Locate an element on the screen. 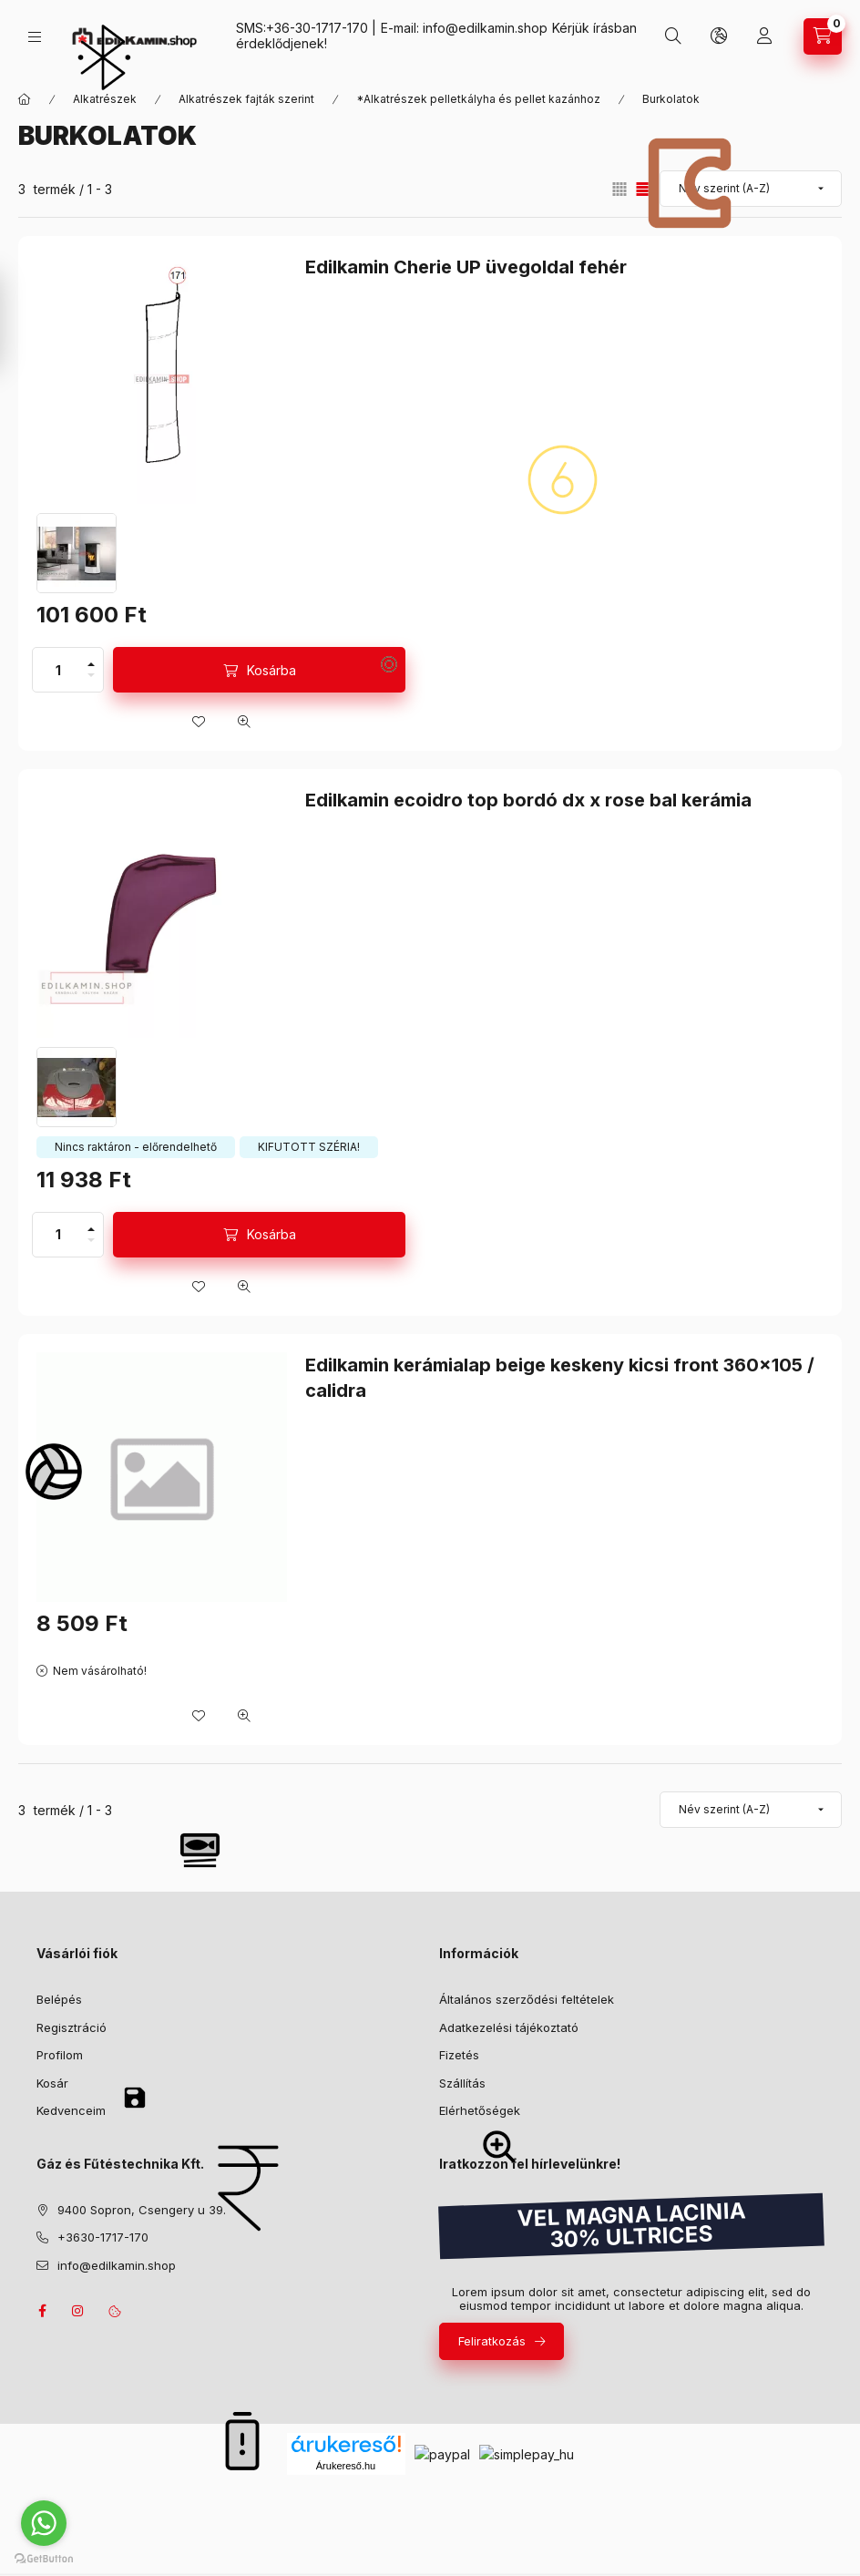  access volleyball or beach sports content is located at coordinates (54, 1472).